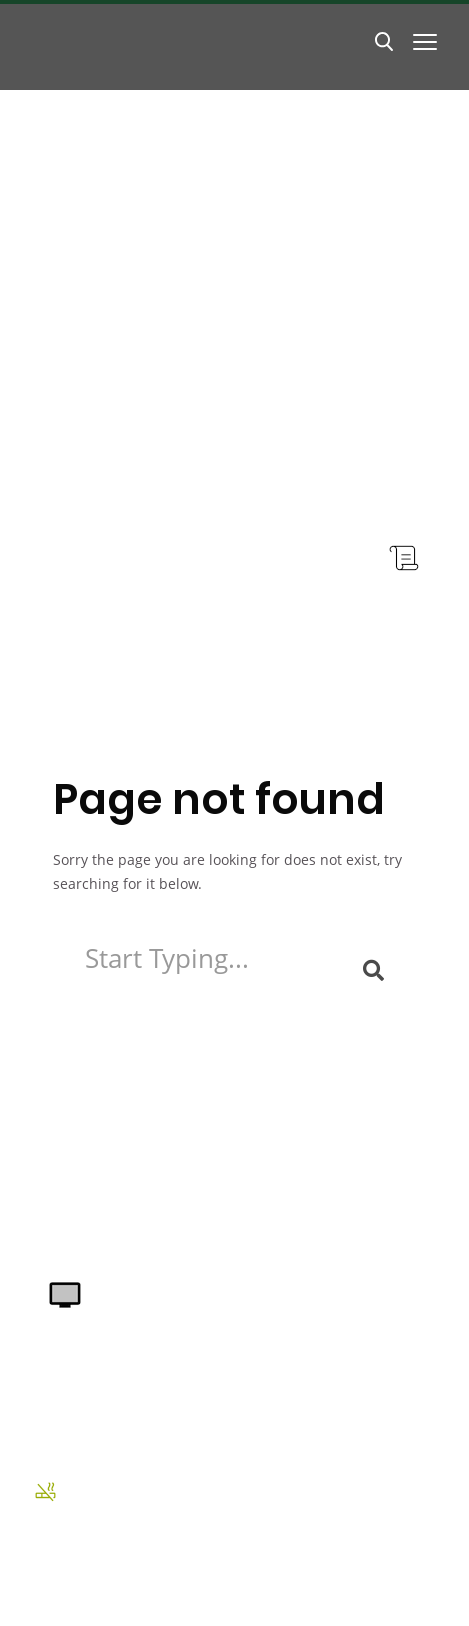 The width and height of the screenshot is (469, 1626). I want to click on view document or manuscript, so click(405, 558).